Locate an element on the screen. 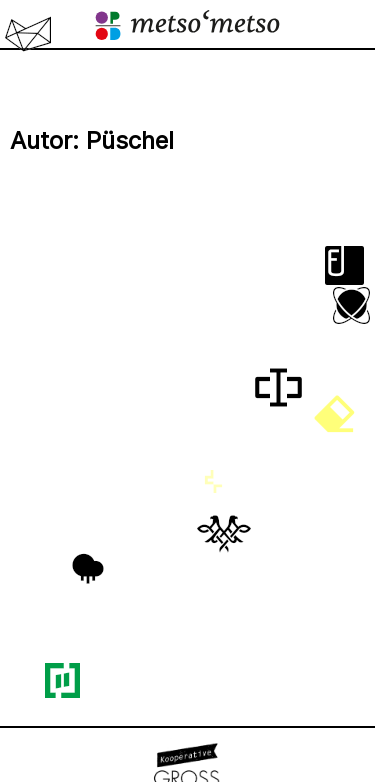 The image size is (375, 782). ReactOS project logo is located at coordinates (351, 305).